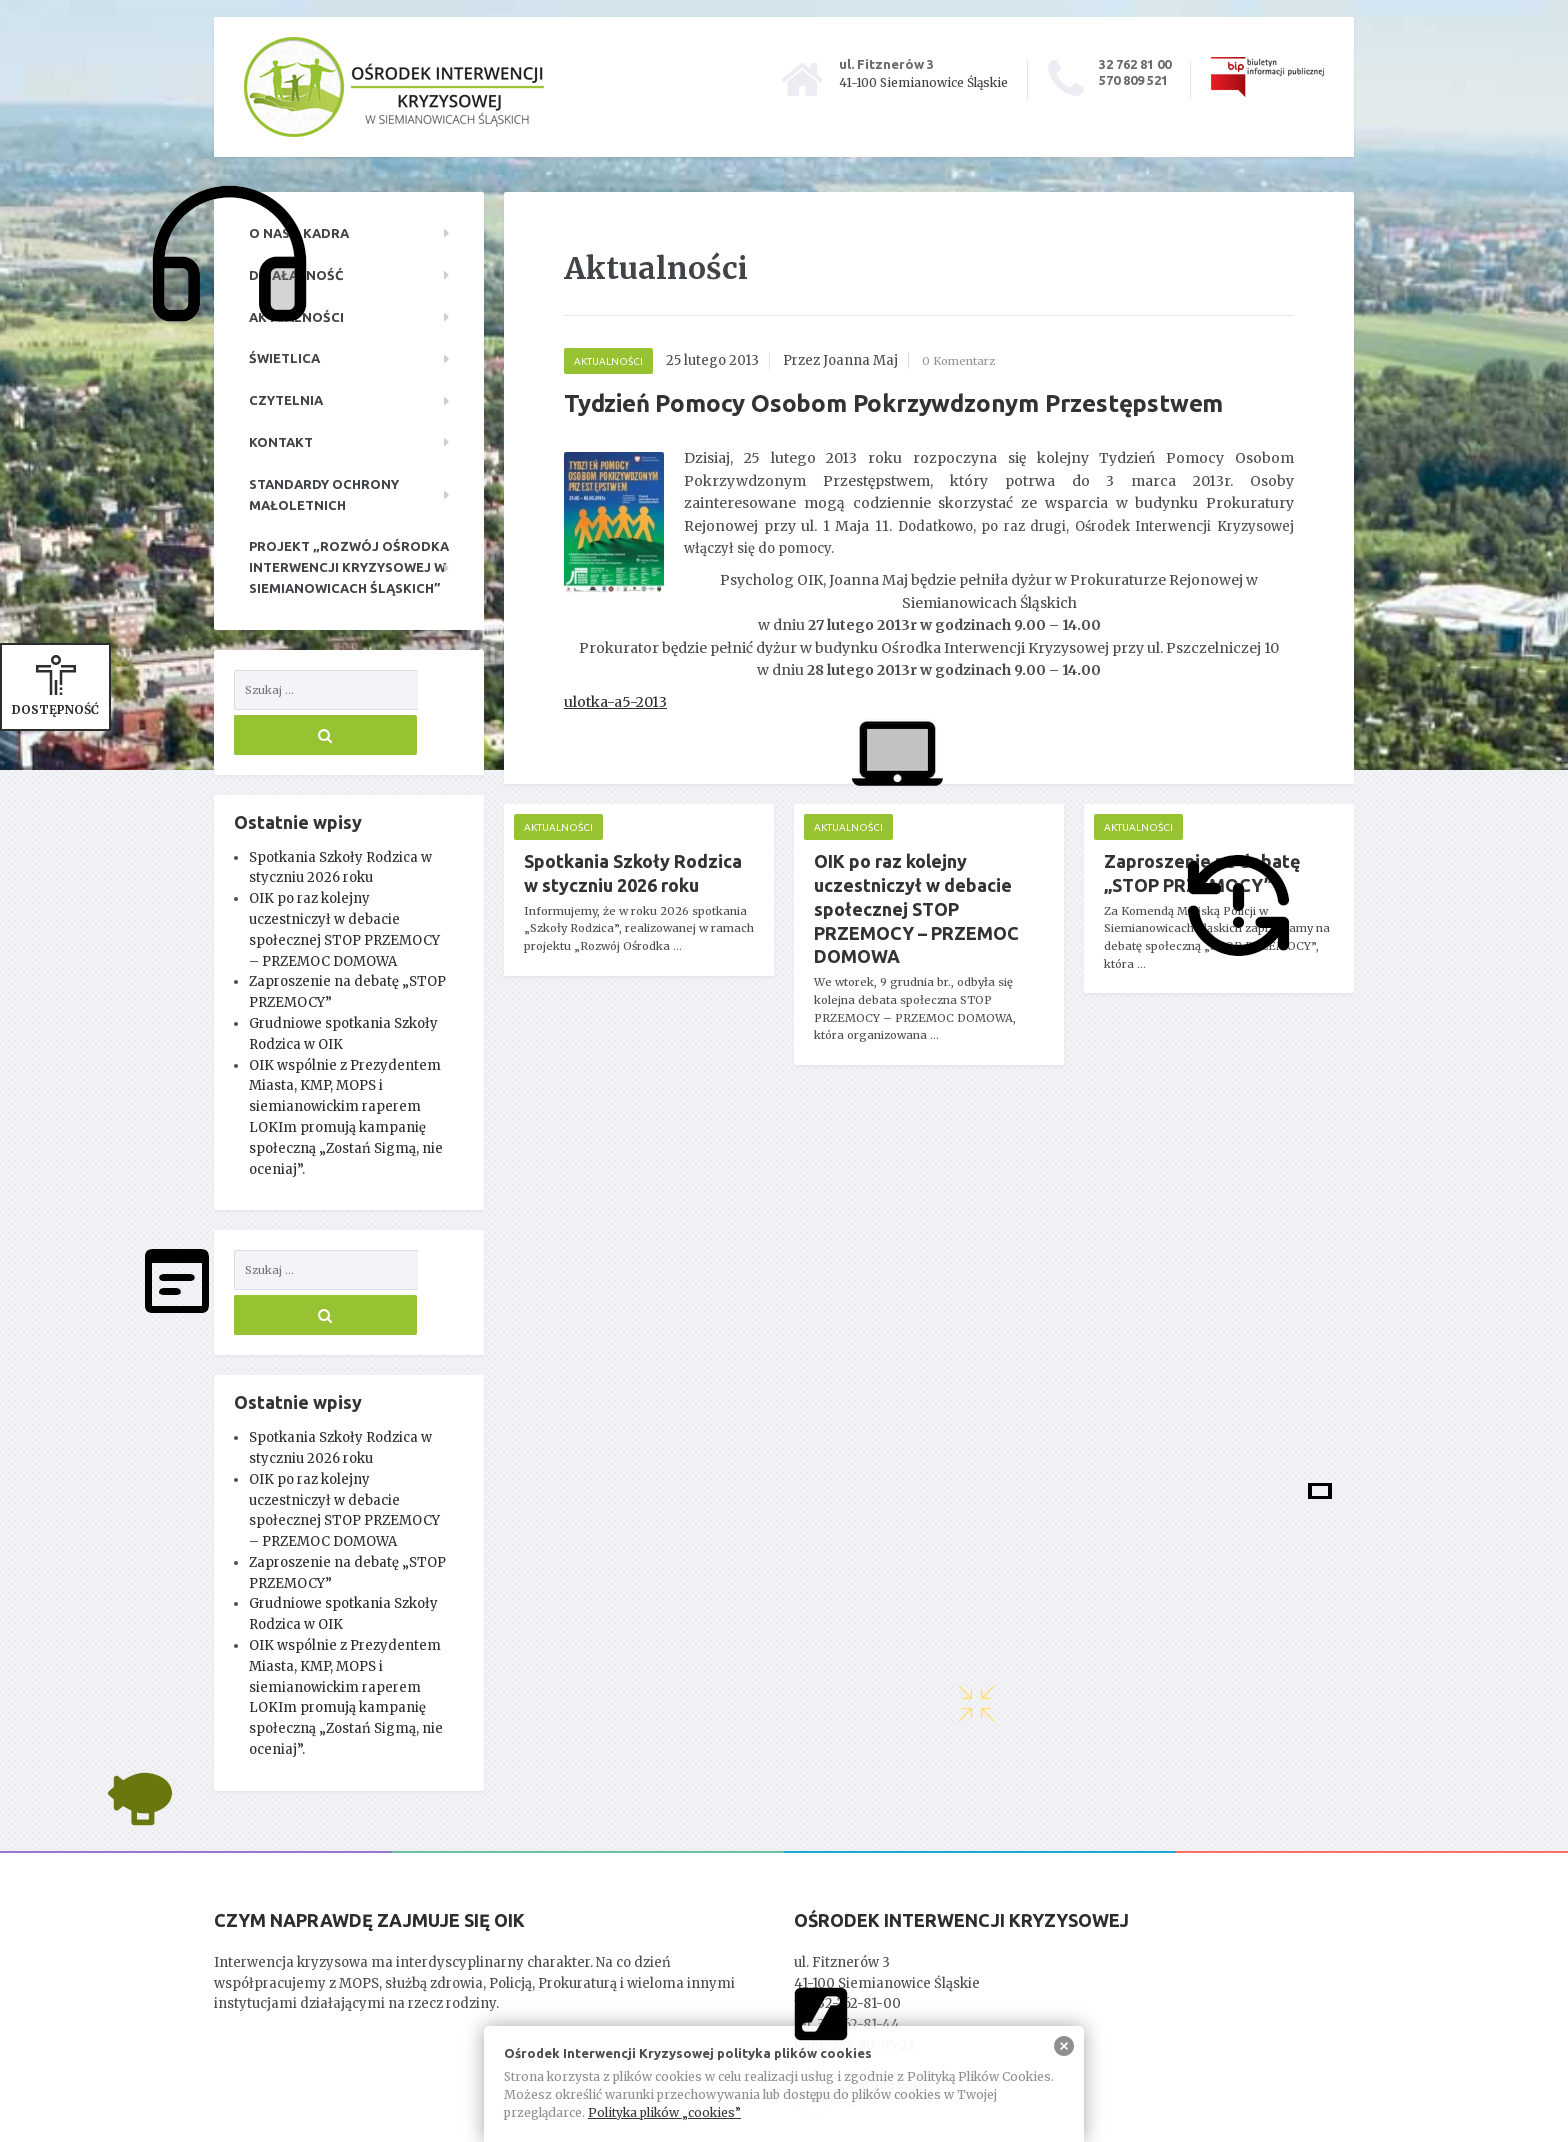 This screenshot has width=1568, height=2142. Describe the element at coordinates (140, 1799) in the screenshot. I see `access airship or blimp travel options` at that location.